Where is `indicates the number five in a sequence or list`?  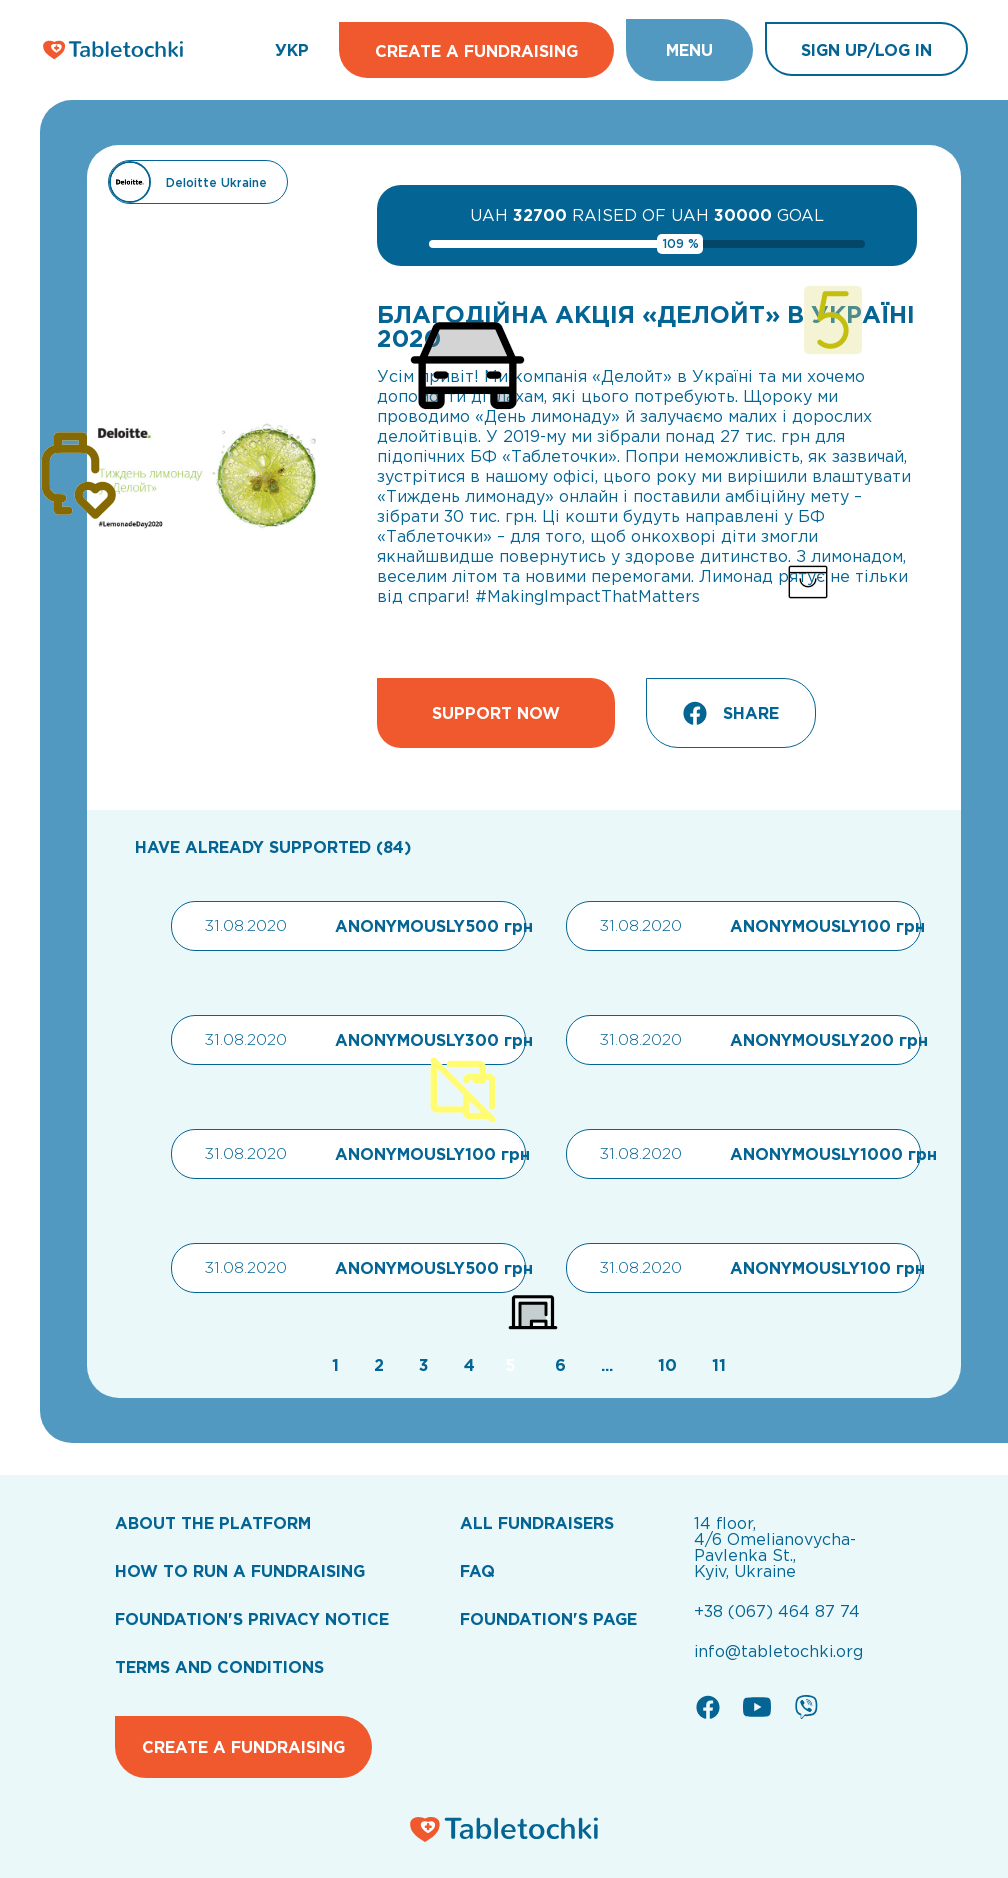 indicates the number five in a sequence or list is located at coordinates (833, 320).